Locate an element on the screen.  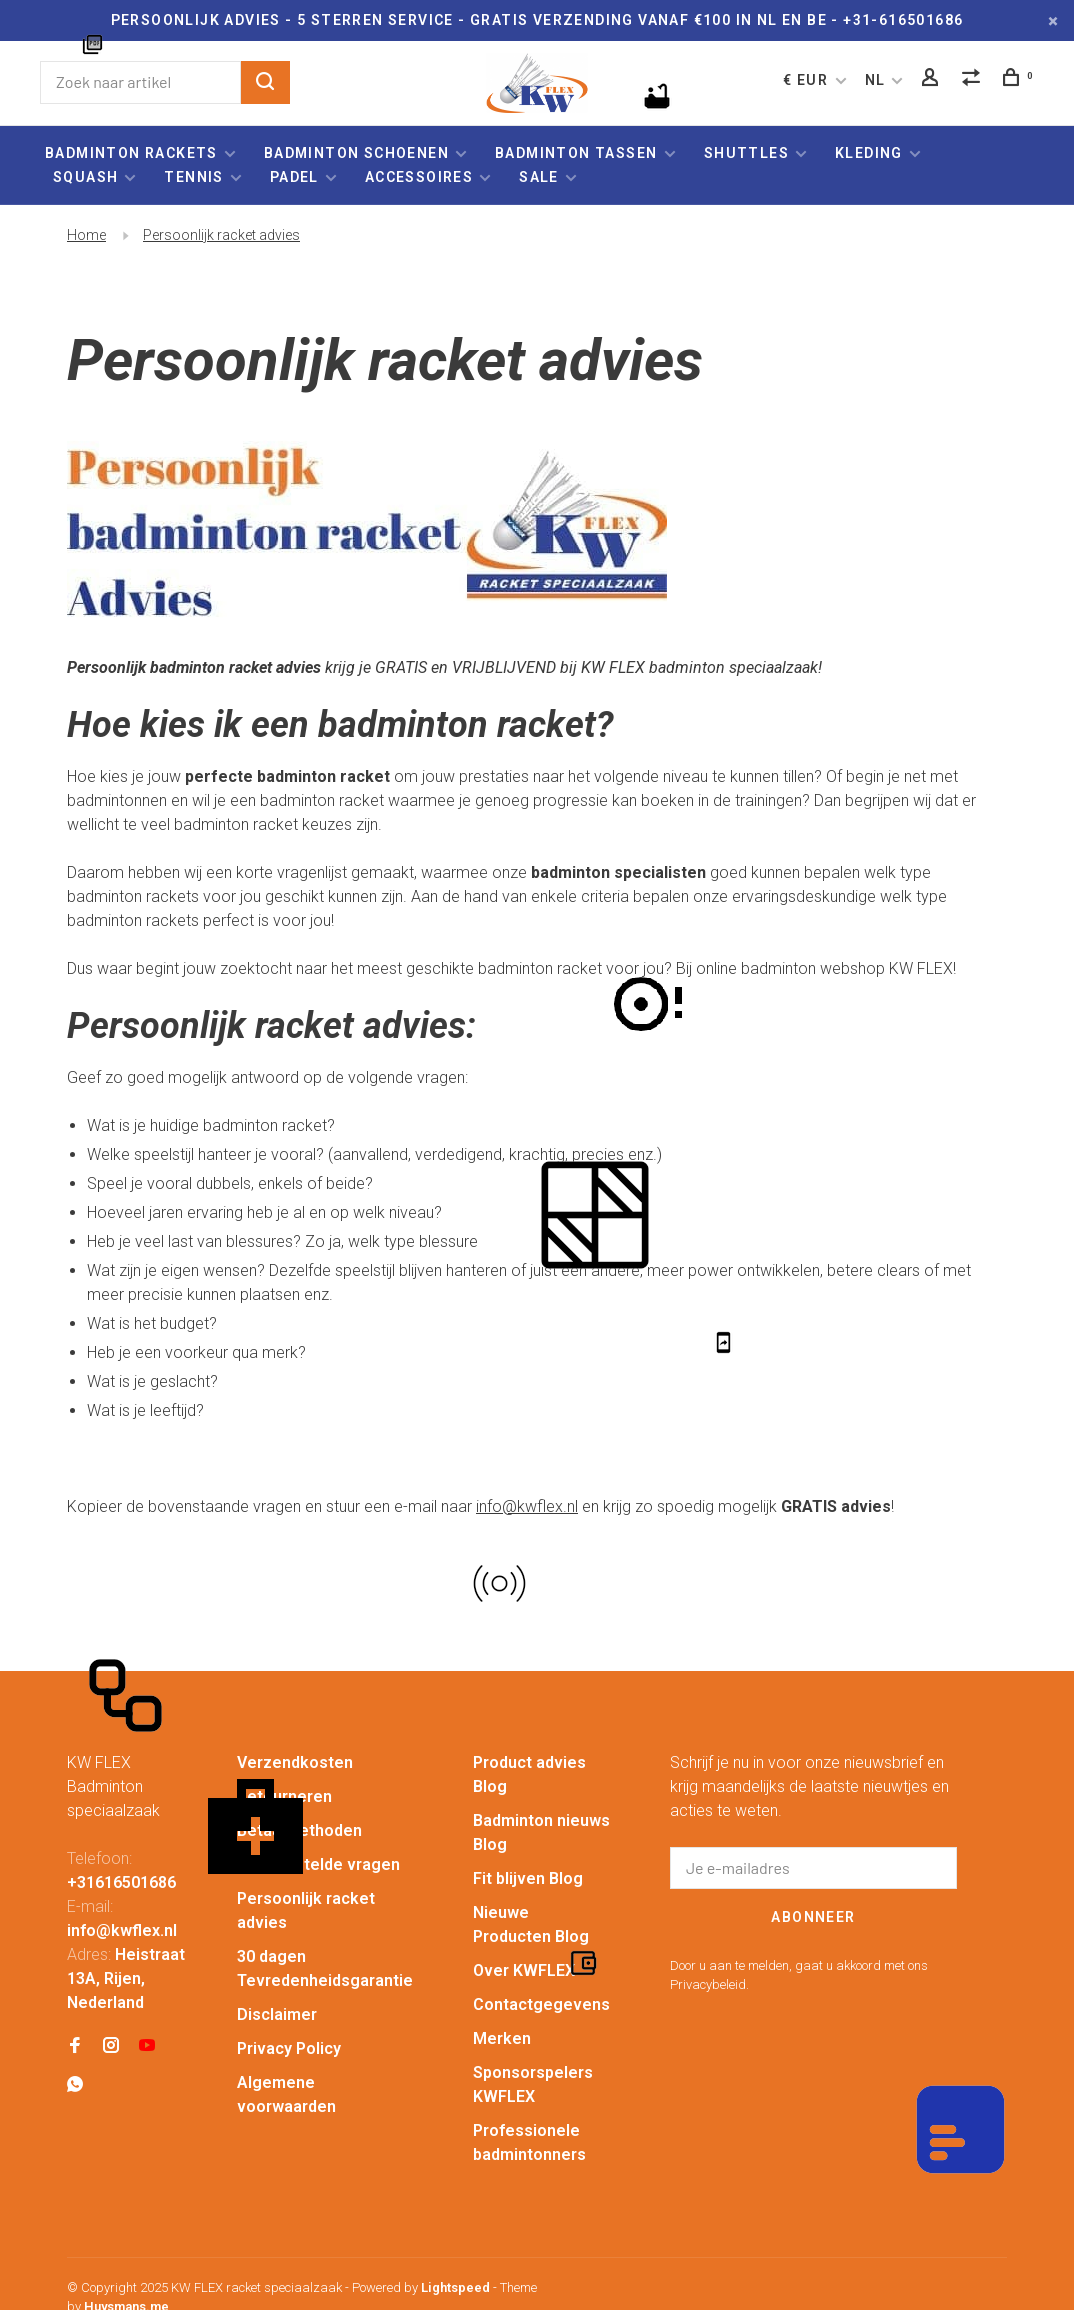
share your mobile screen with others is located at coordinates (723, 1342).